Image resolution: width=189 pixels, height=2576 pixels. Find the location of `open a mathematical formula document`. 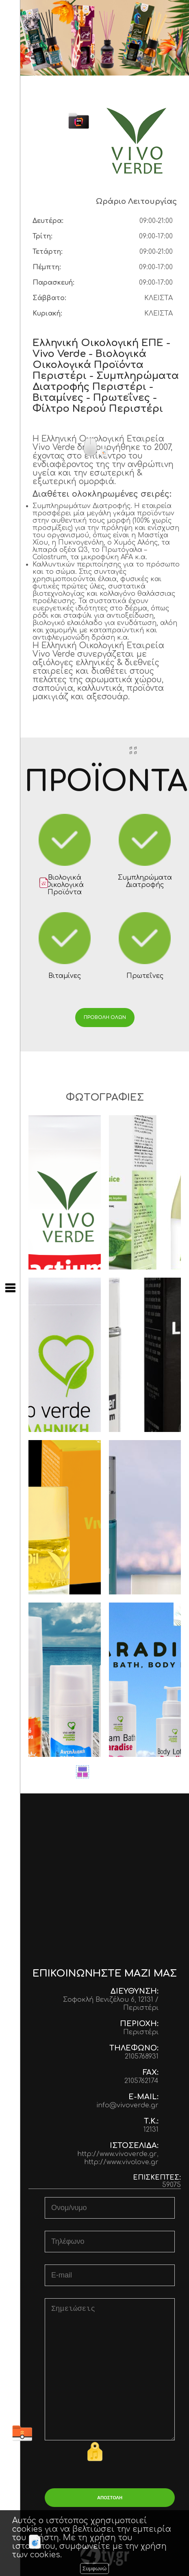

open a mathematical formula document is located at coordinates (43, 882).